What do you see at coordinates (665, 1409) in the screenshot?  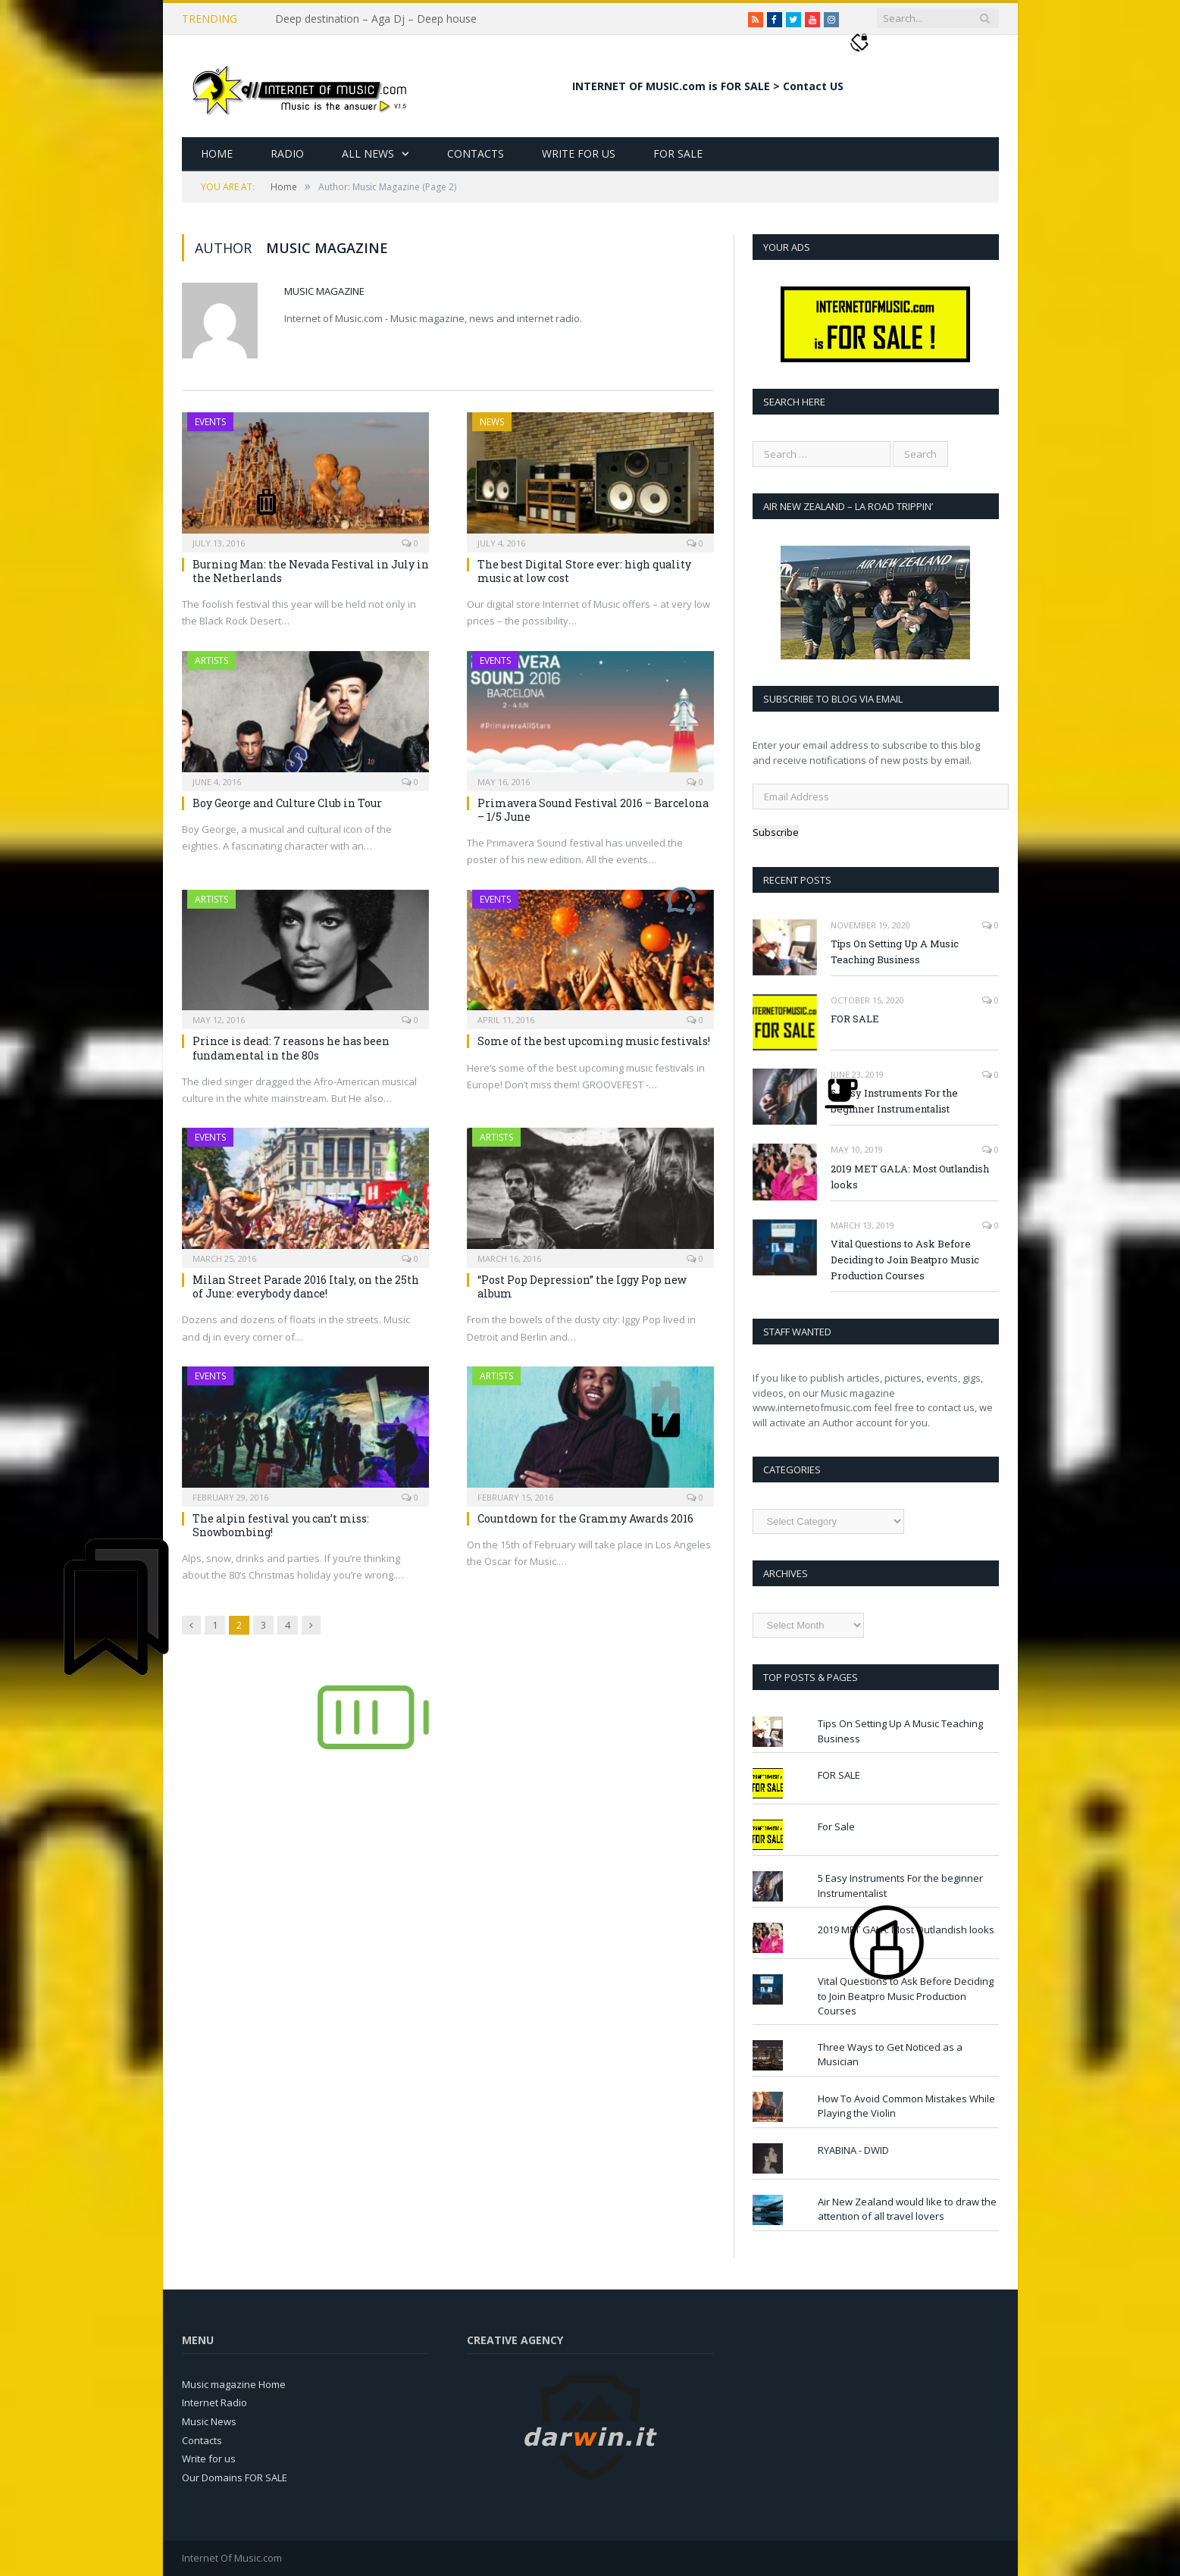 I see `indicates battery is charging at 50% capacity` at bounding box center [665, 1409].